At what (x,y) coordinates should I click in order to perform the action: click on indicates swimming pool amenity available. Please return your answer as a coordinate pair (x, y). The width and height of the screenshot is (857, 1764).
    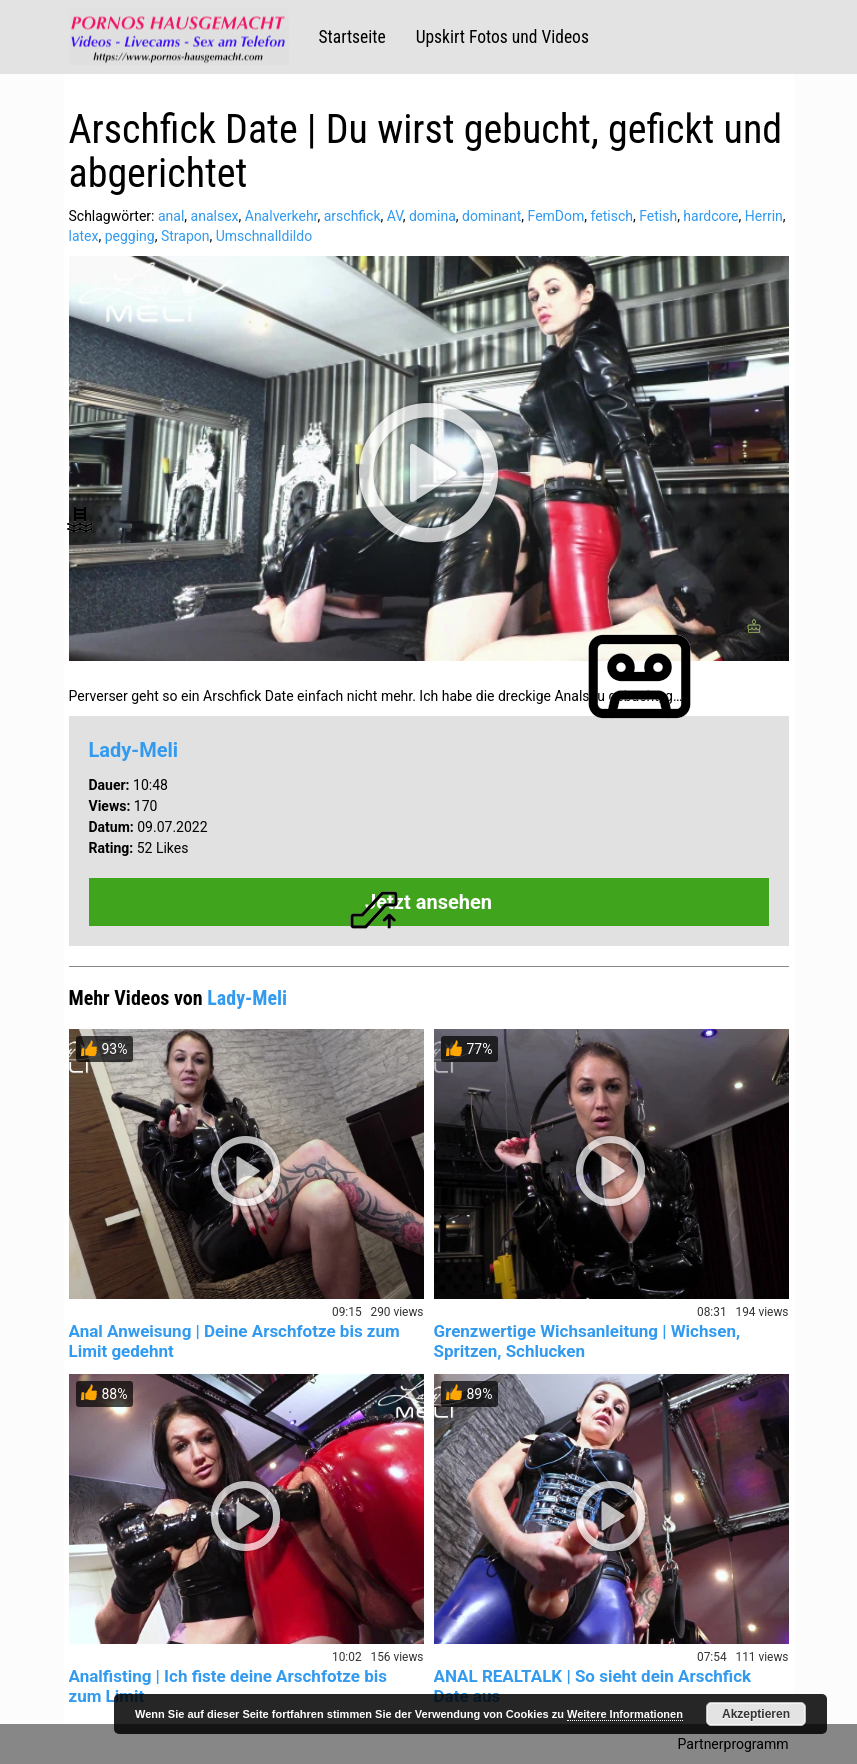
    Looking at the image, I should click on (80, 519).